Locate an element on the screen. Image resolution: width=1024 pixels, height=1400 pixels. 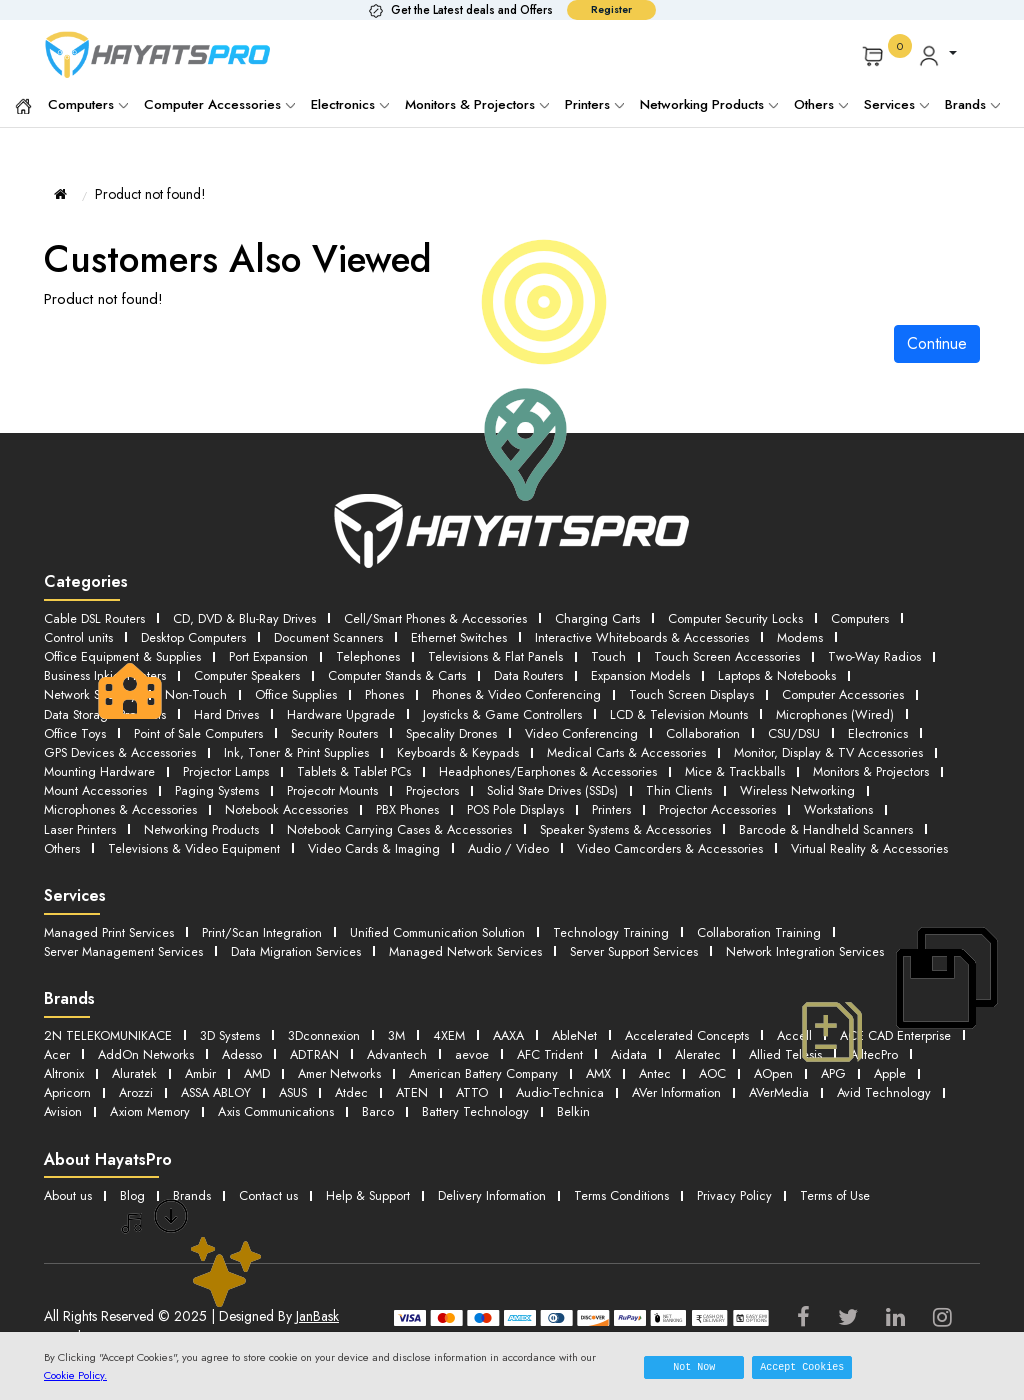
access school or education-related features is located at coordinates (130, 691).